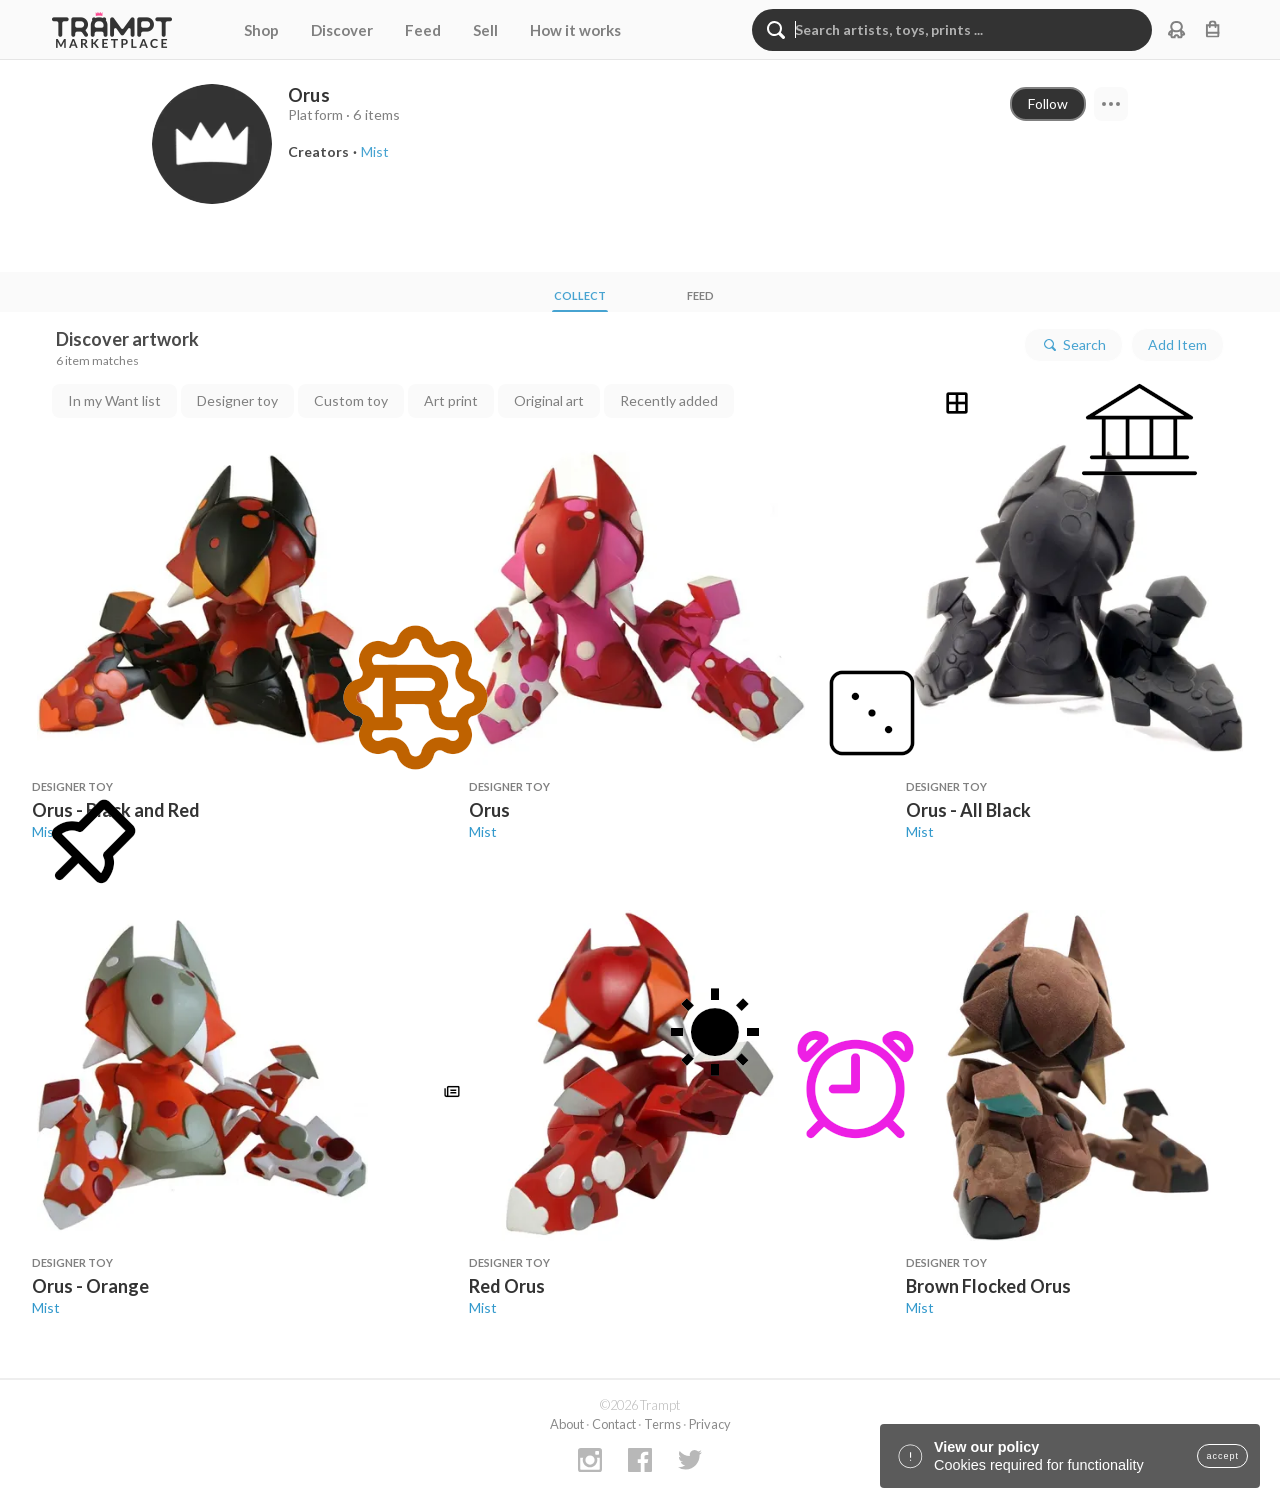 The image size is (1280, 1509). I want to click on pin an item to keep it visible, so click(90, 844).